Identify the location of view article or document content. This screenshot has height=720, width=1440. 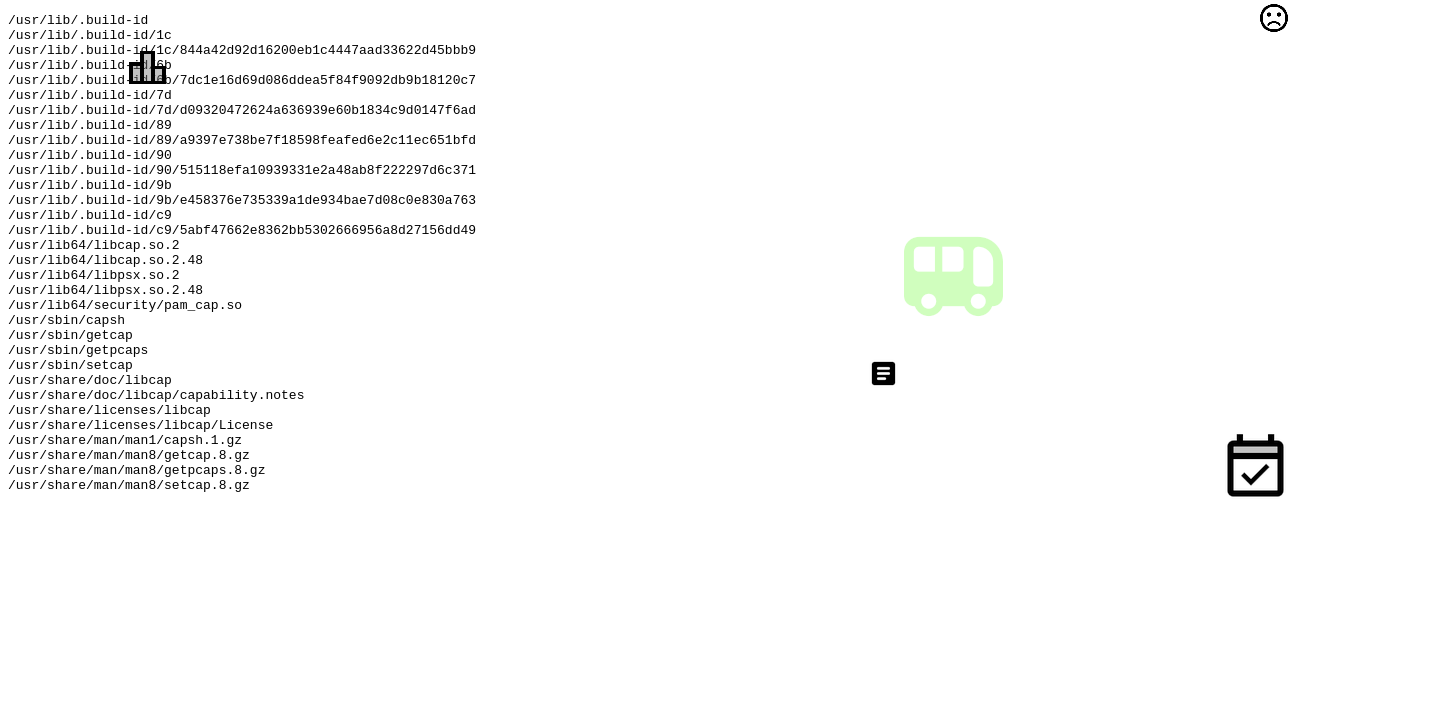
(883, 373).